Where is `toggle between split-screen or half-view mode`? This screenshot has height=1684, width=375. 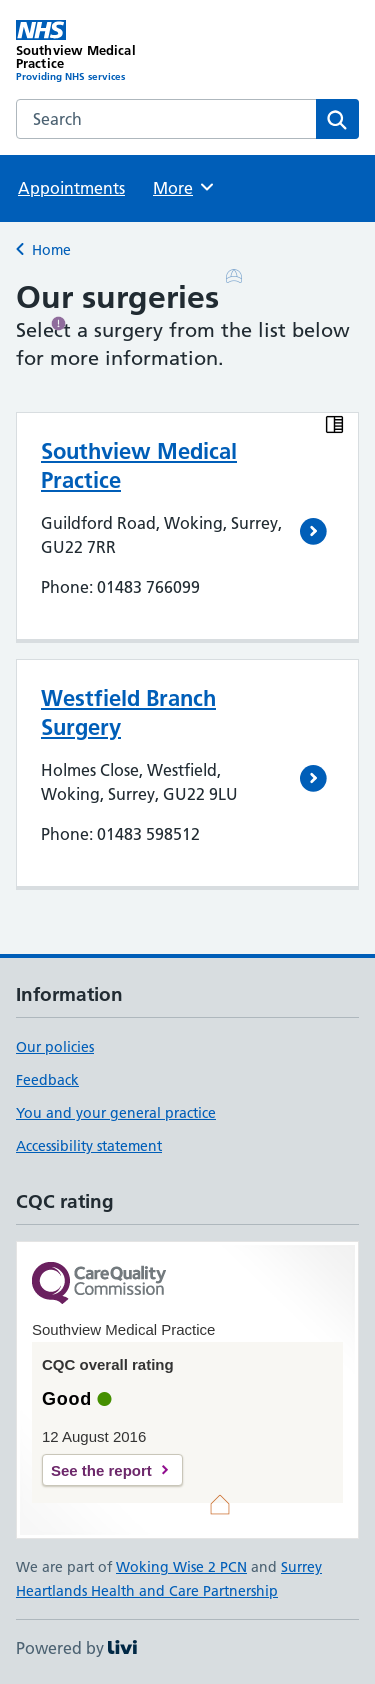 toggle between split-screen or half-view mode is located at coordinates (334, 424).